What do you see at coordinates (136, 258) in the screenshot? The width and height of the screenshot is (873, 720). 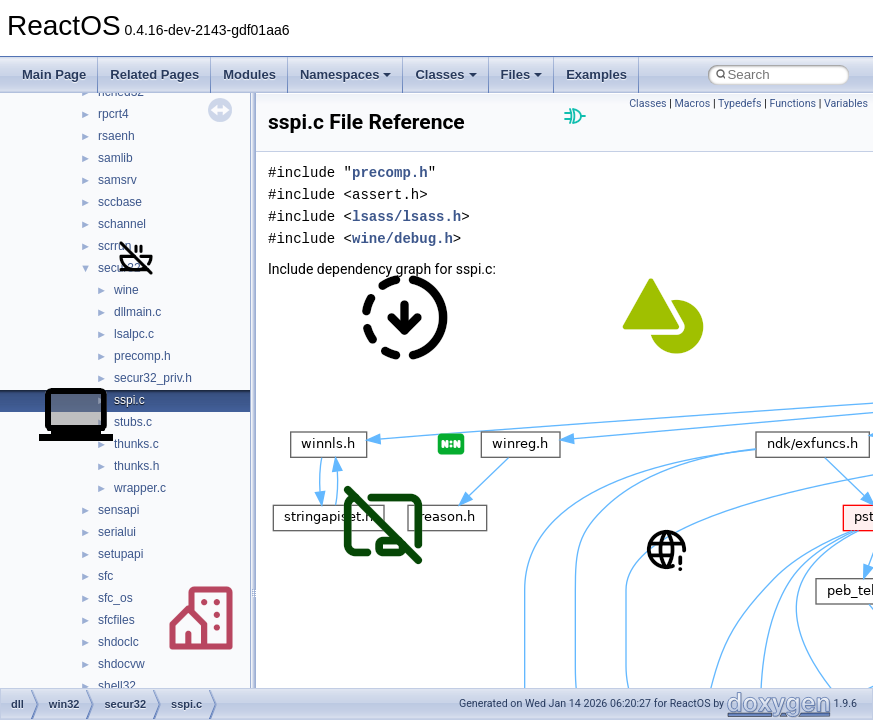 I see `soup or hot food unavailable` at bounding box center [136, 258].